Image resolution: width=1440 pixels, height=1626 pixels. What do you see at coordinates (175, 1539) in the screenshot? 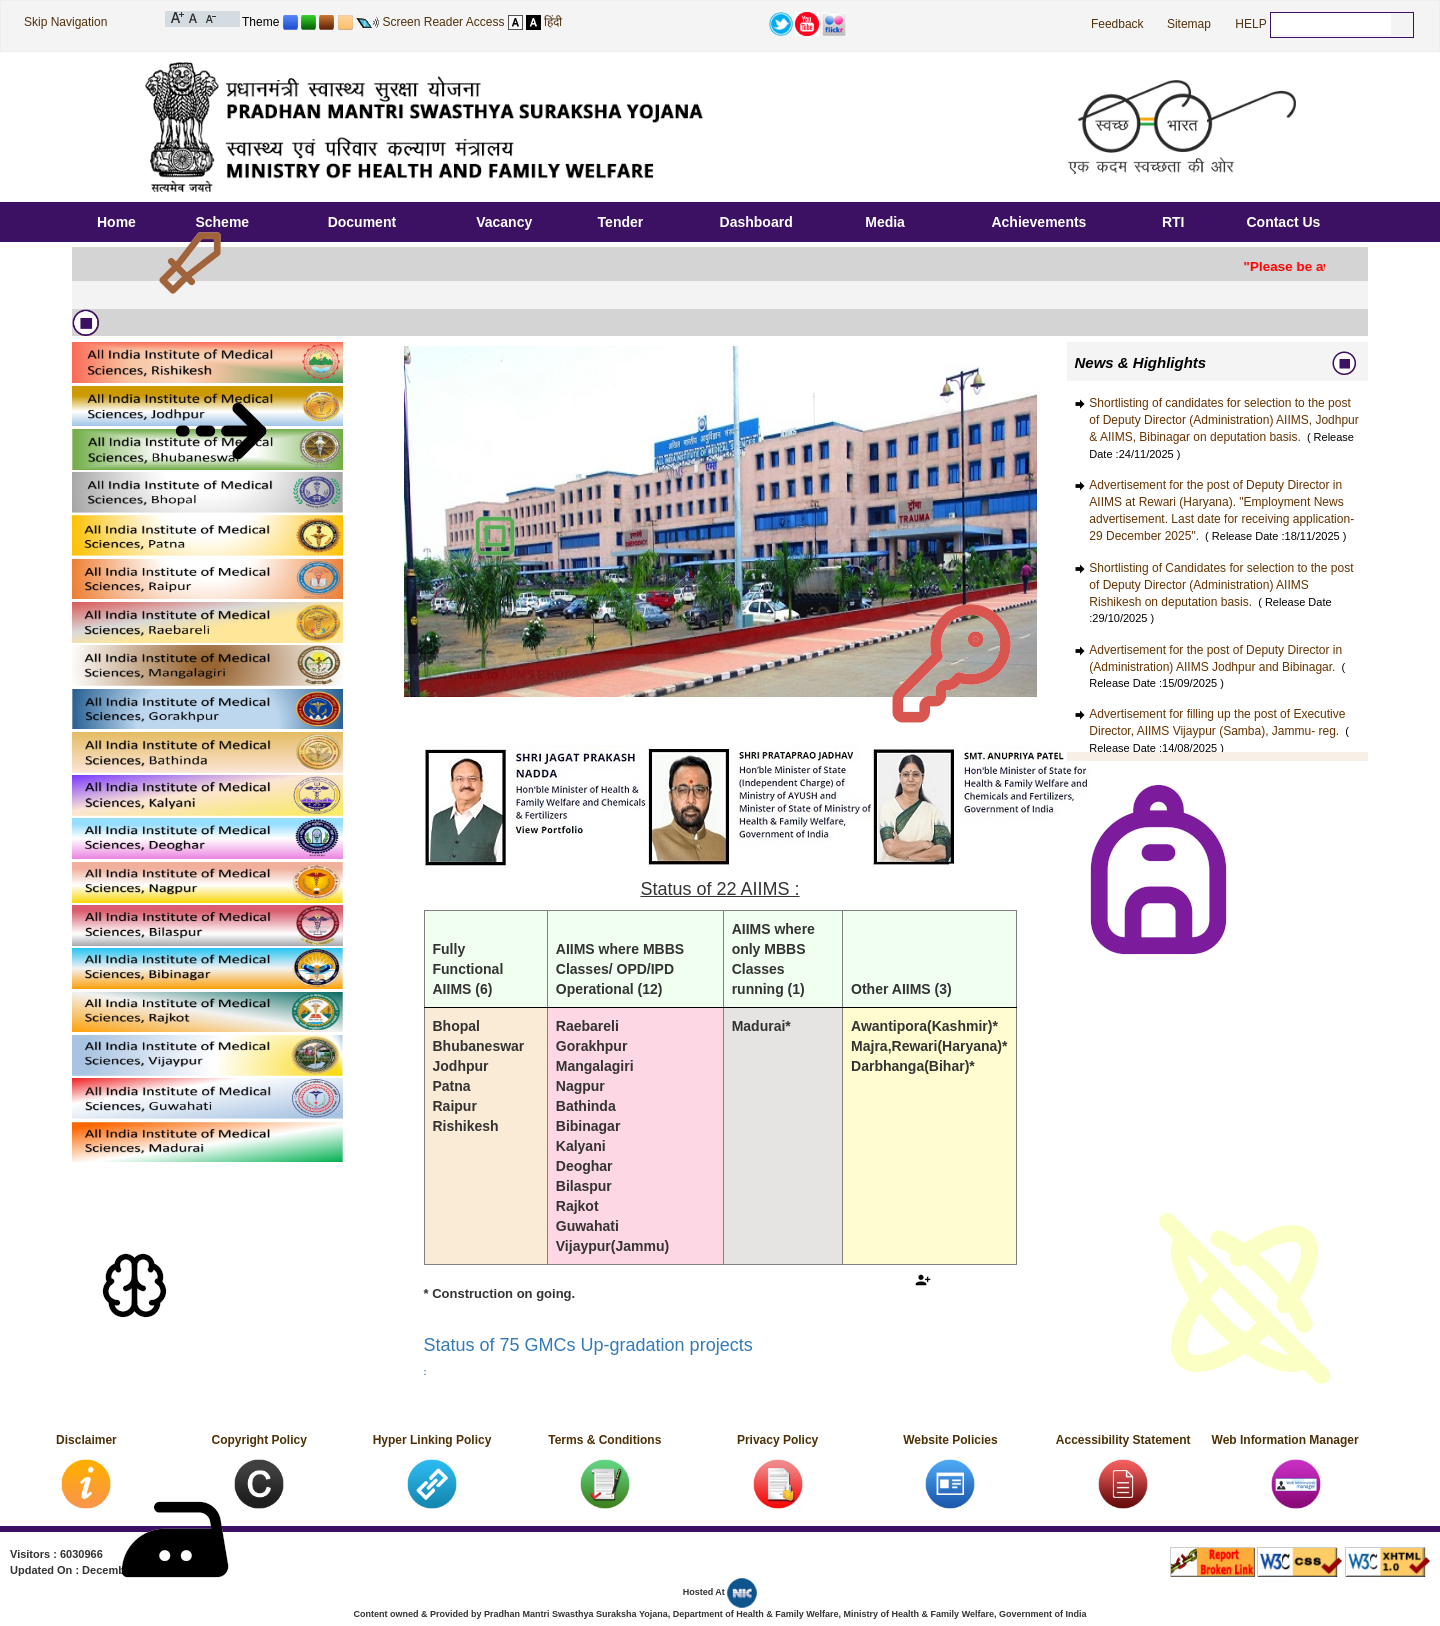
I see `select ironing or fabric care settings` at bounding box center [175, 1539].